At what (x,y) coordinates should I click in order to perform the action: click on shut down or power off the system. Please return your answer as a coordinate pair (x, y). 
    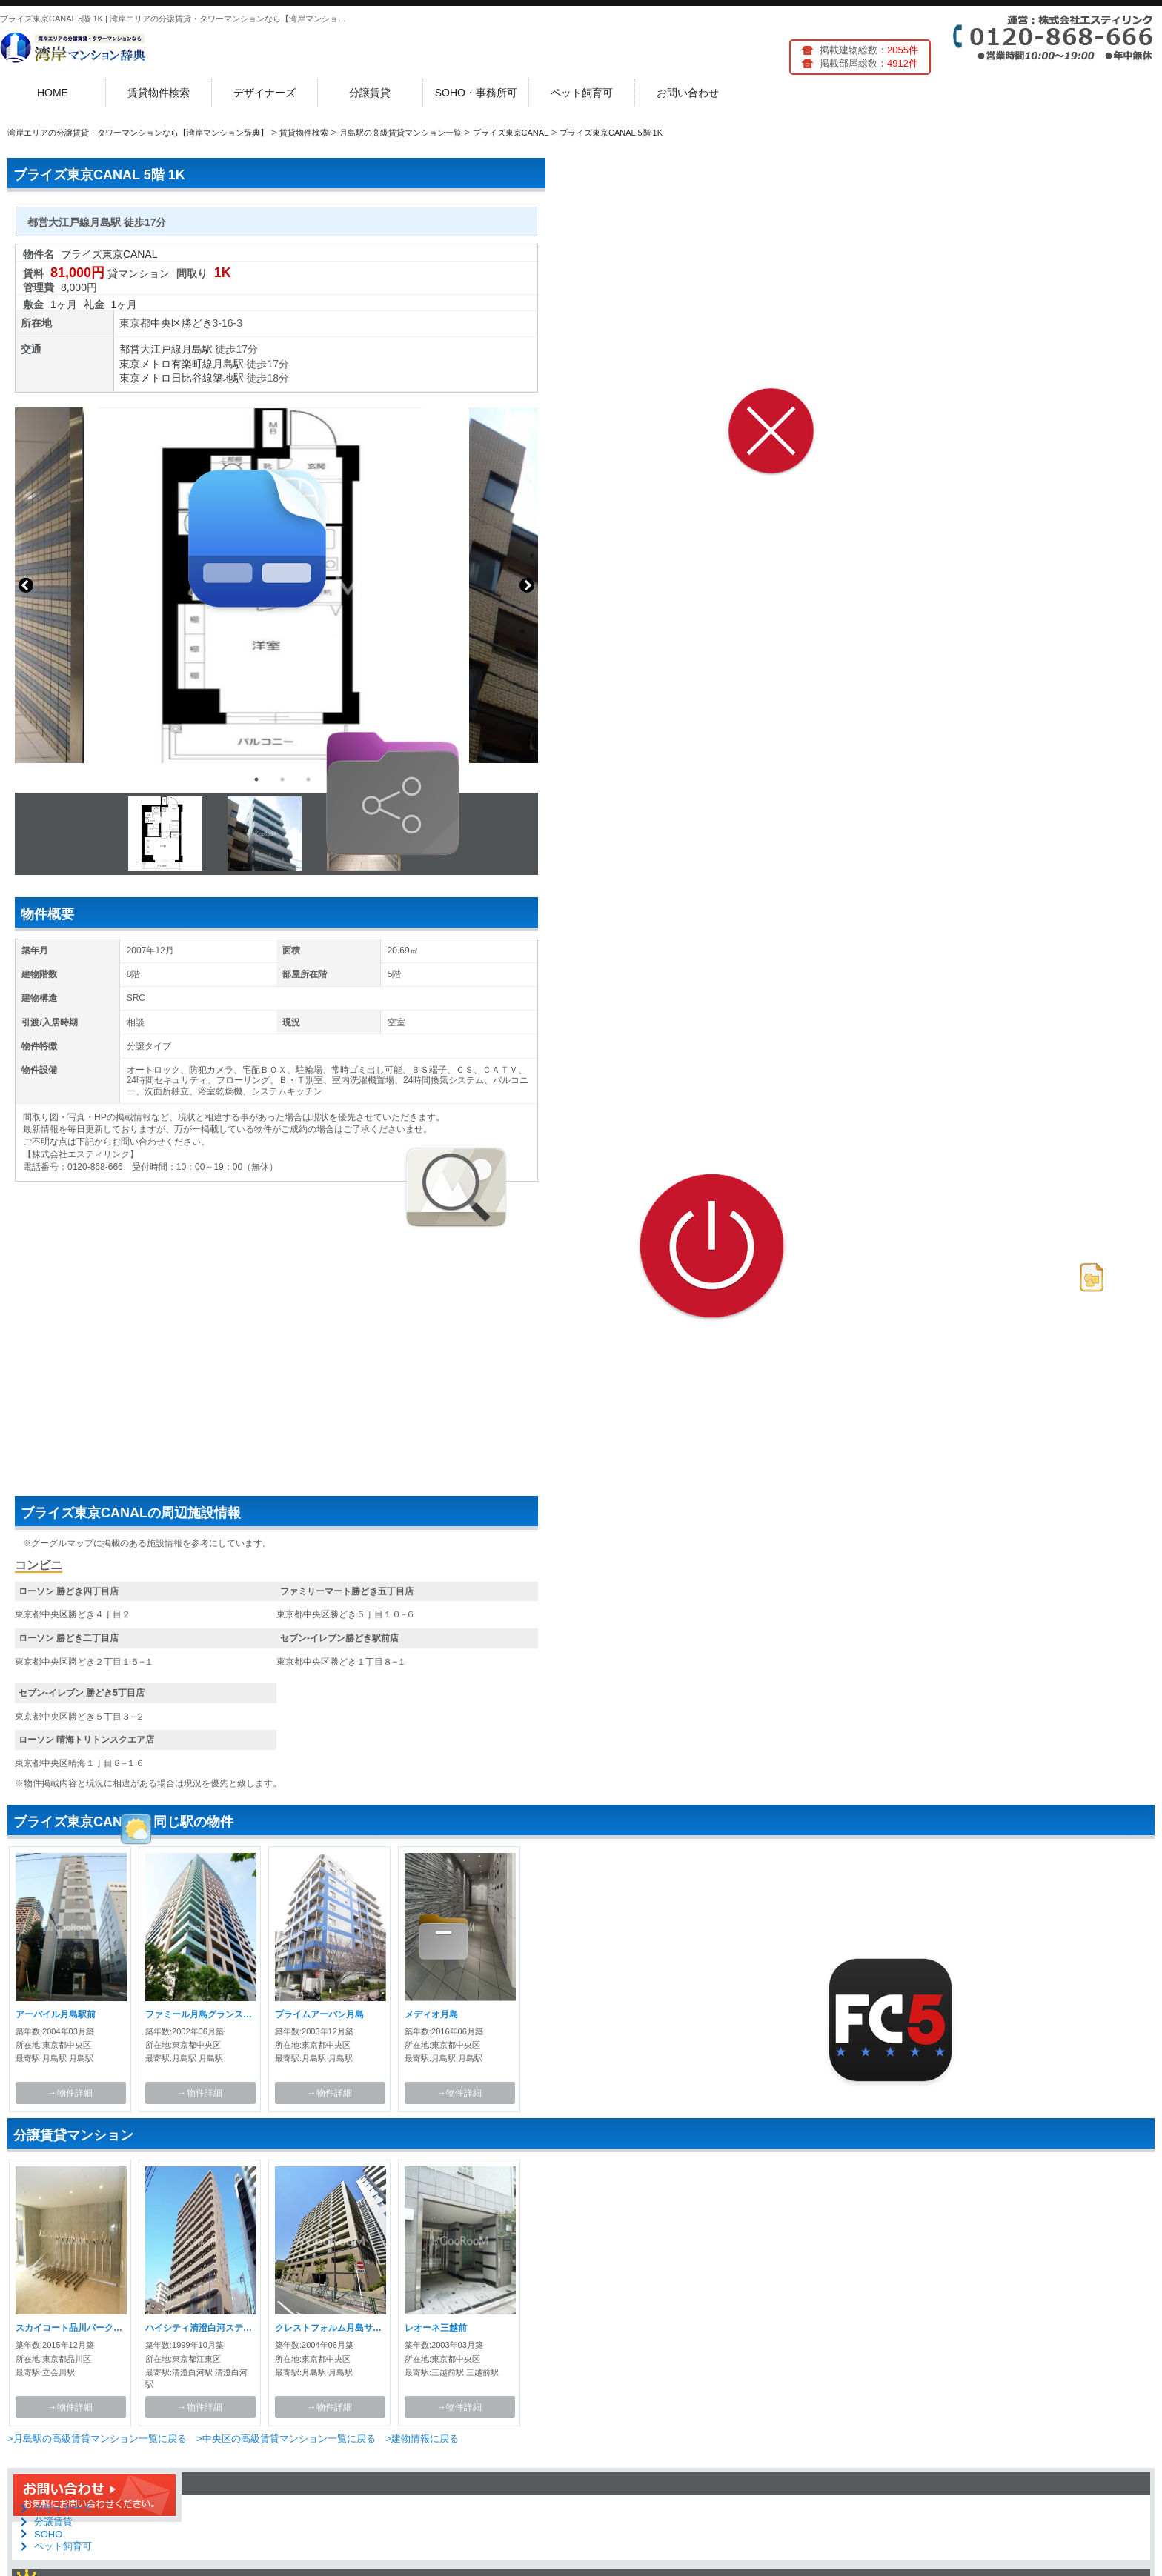
    Looking at the image, I should click on (711, 1245).